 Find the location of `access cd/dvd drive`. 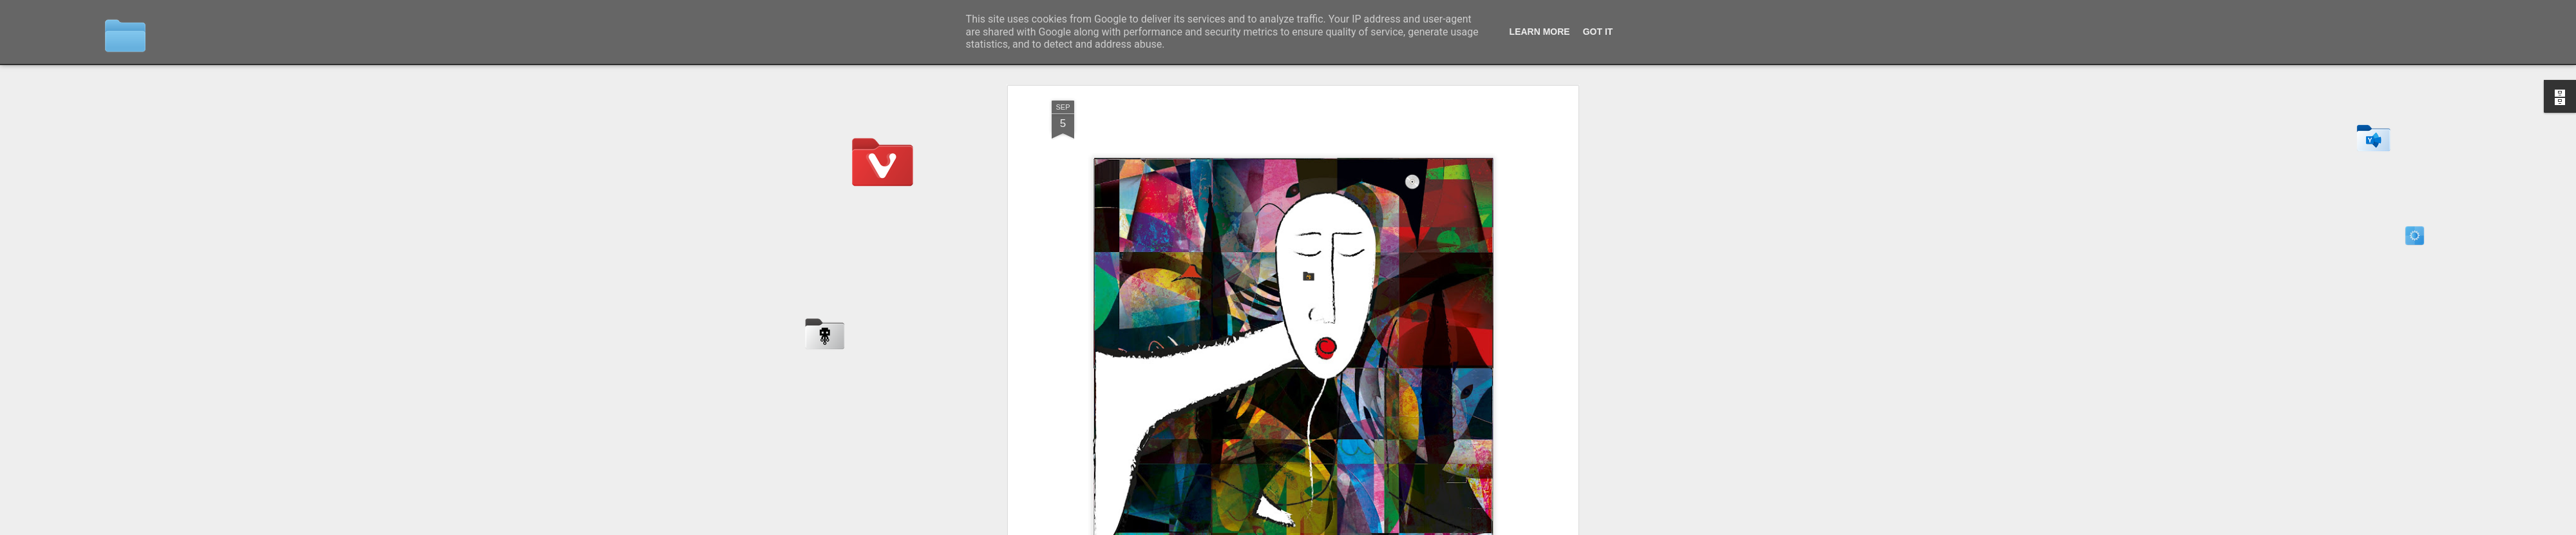

access cd/dvd drive is located at coordinates (1412, 182).